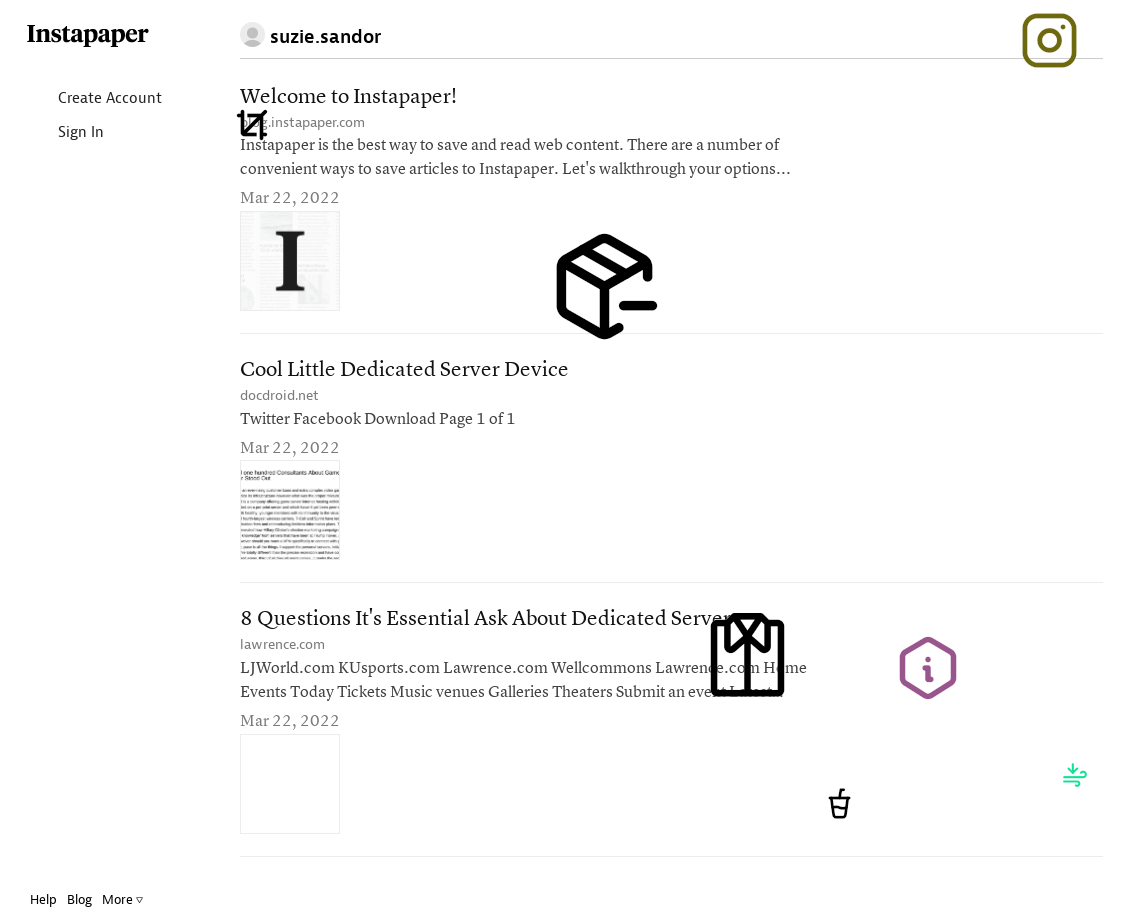 The height and width of the screenshot is (917, 1133). What do you see at coordinates (928, 668) in the screenshot?
I see `view additional information or details` at bounding box center [928, 668].